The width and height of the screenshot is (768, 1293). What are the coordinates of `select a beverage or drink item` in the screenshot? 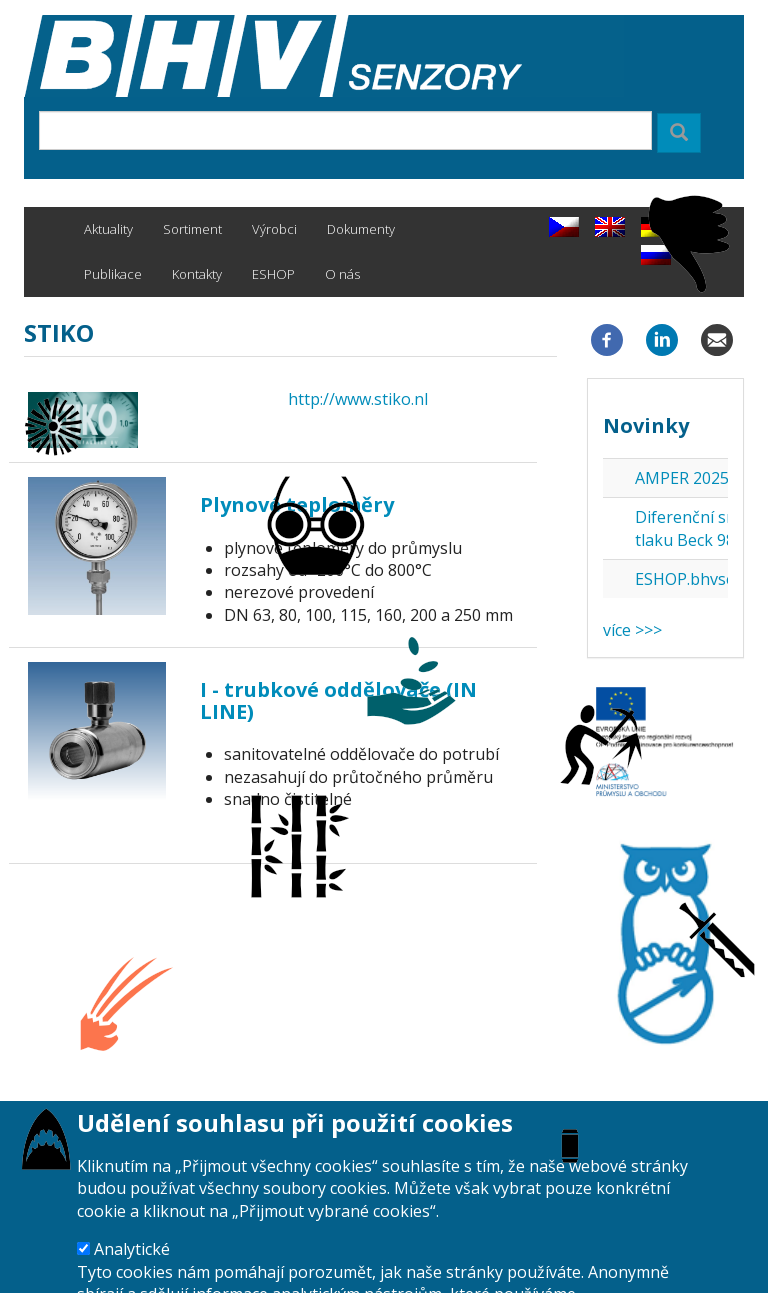 It's located at (570, 1146).